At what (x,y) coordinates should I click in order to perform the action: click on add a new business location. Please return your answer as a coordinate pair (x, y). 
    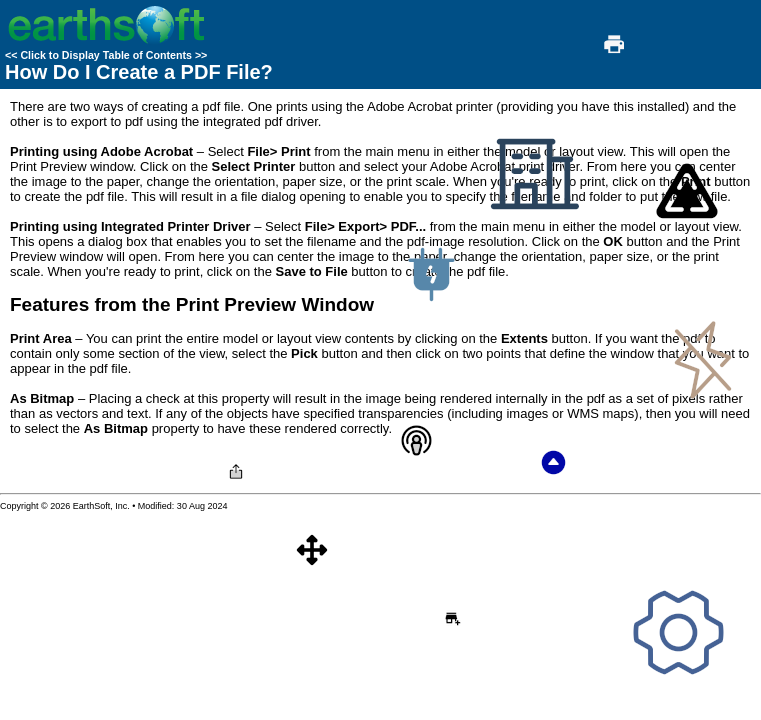
    Looking at the image, I should click on (453, 618).